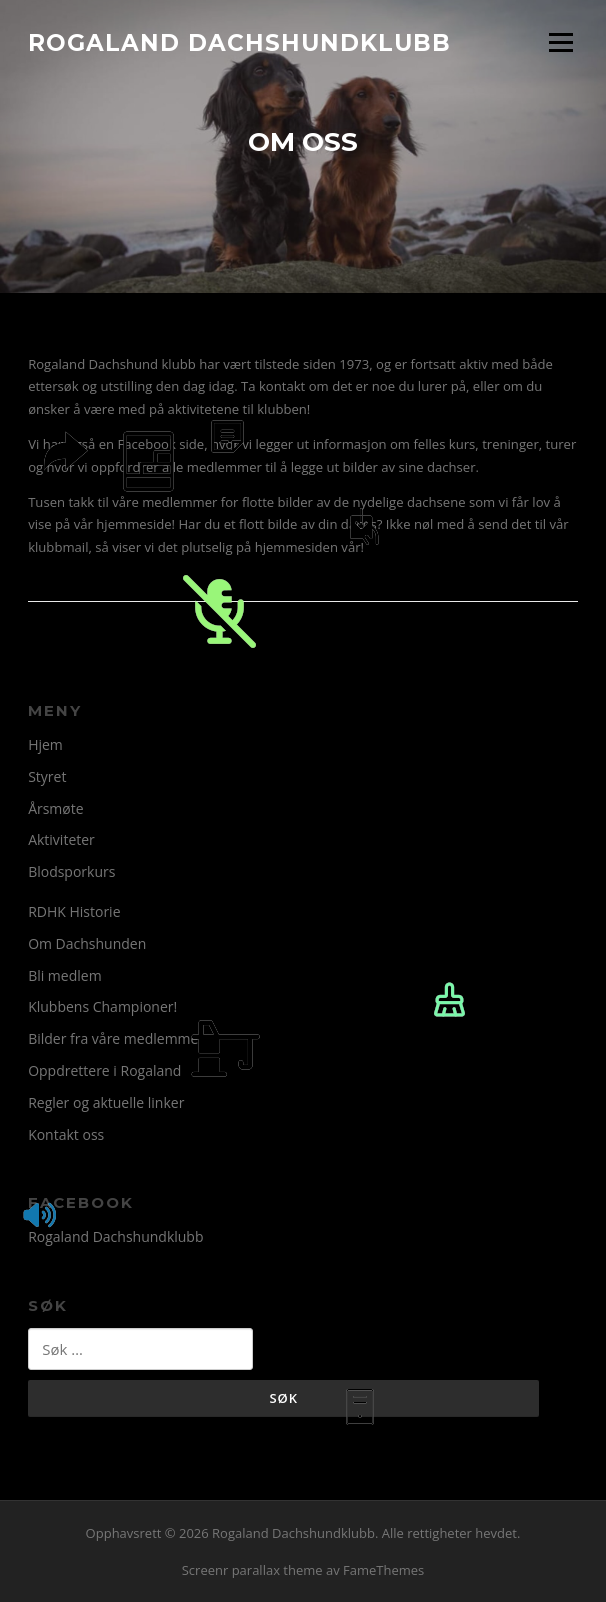  Describe the element at coordinates (362, 526) in the screenshot. I see `withdraw or receive funds` at that location.